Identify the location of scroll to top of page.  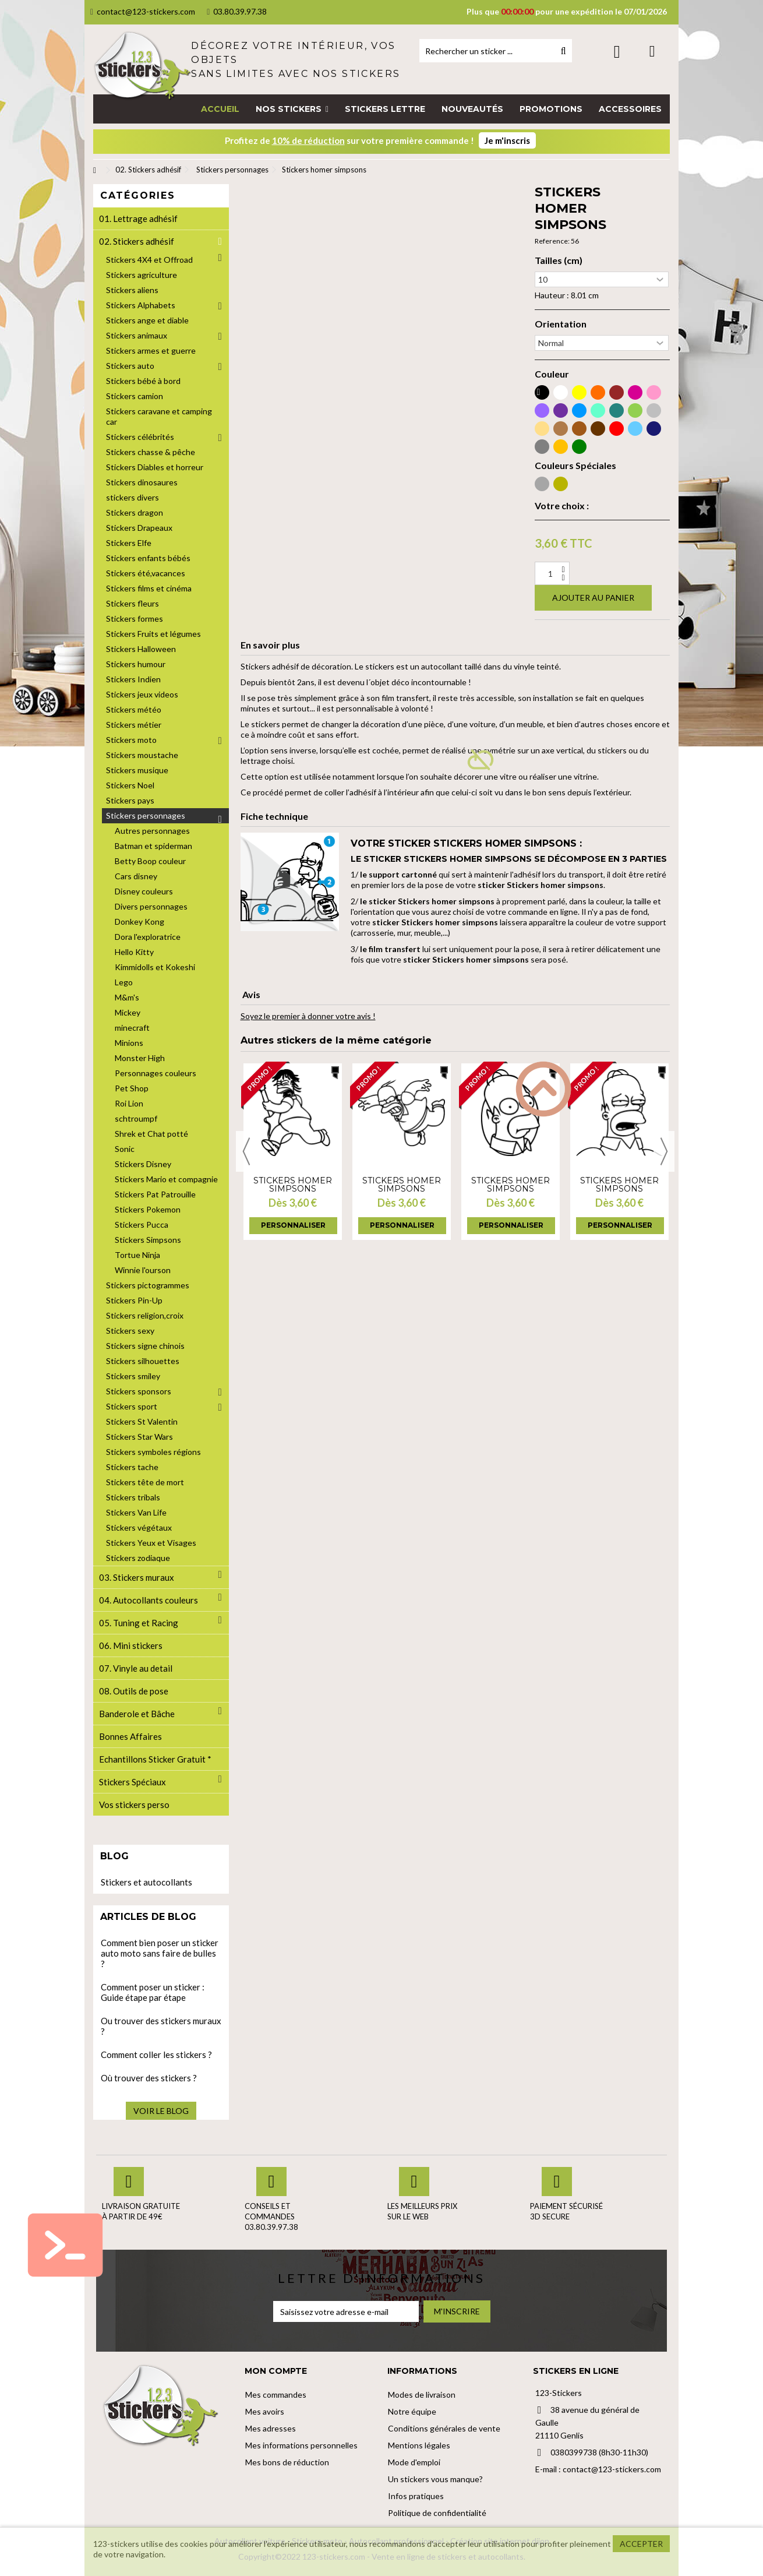
(543, 1089).